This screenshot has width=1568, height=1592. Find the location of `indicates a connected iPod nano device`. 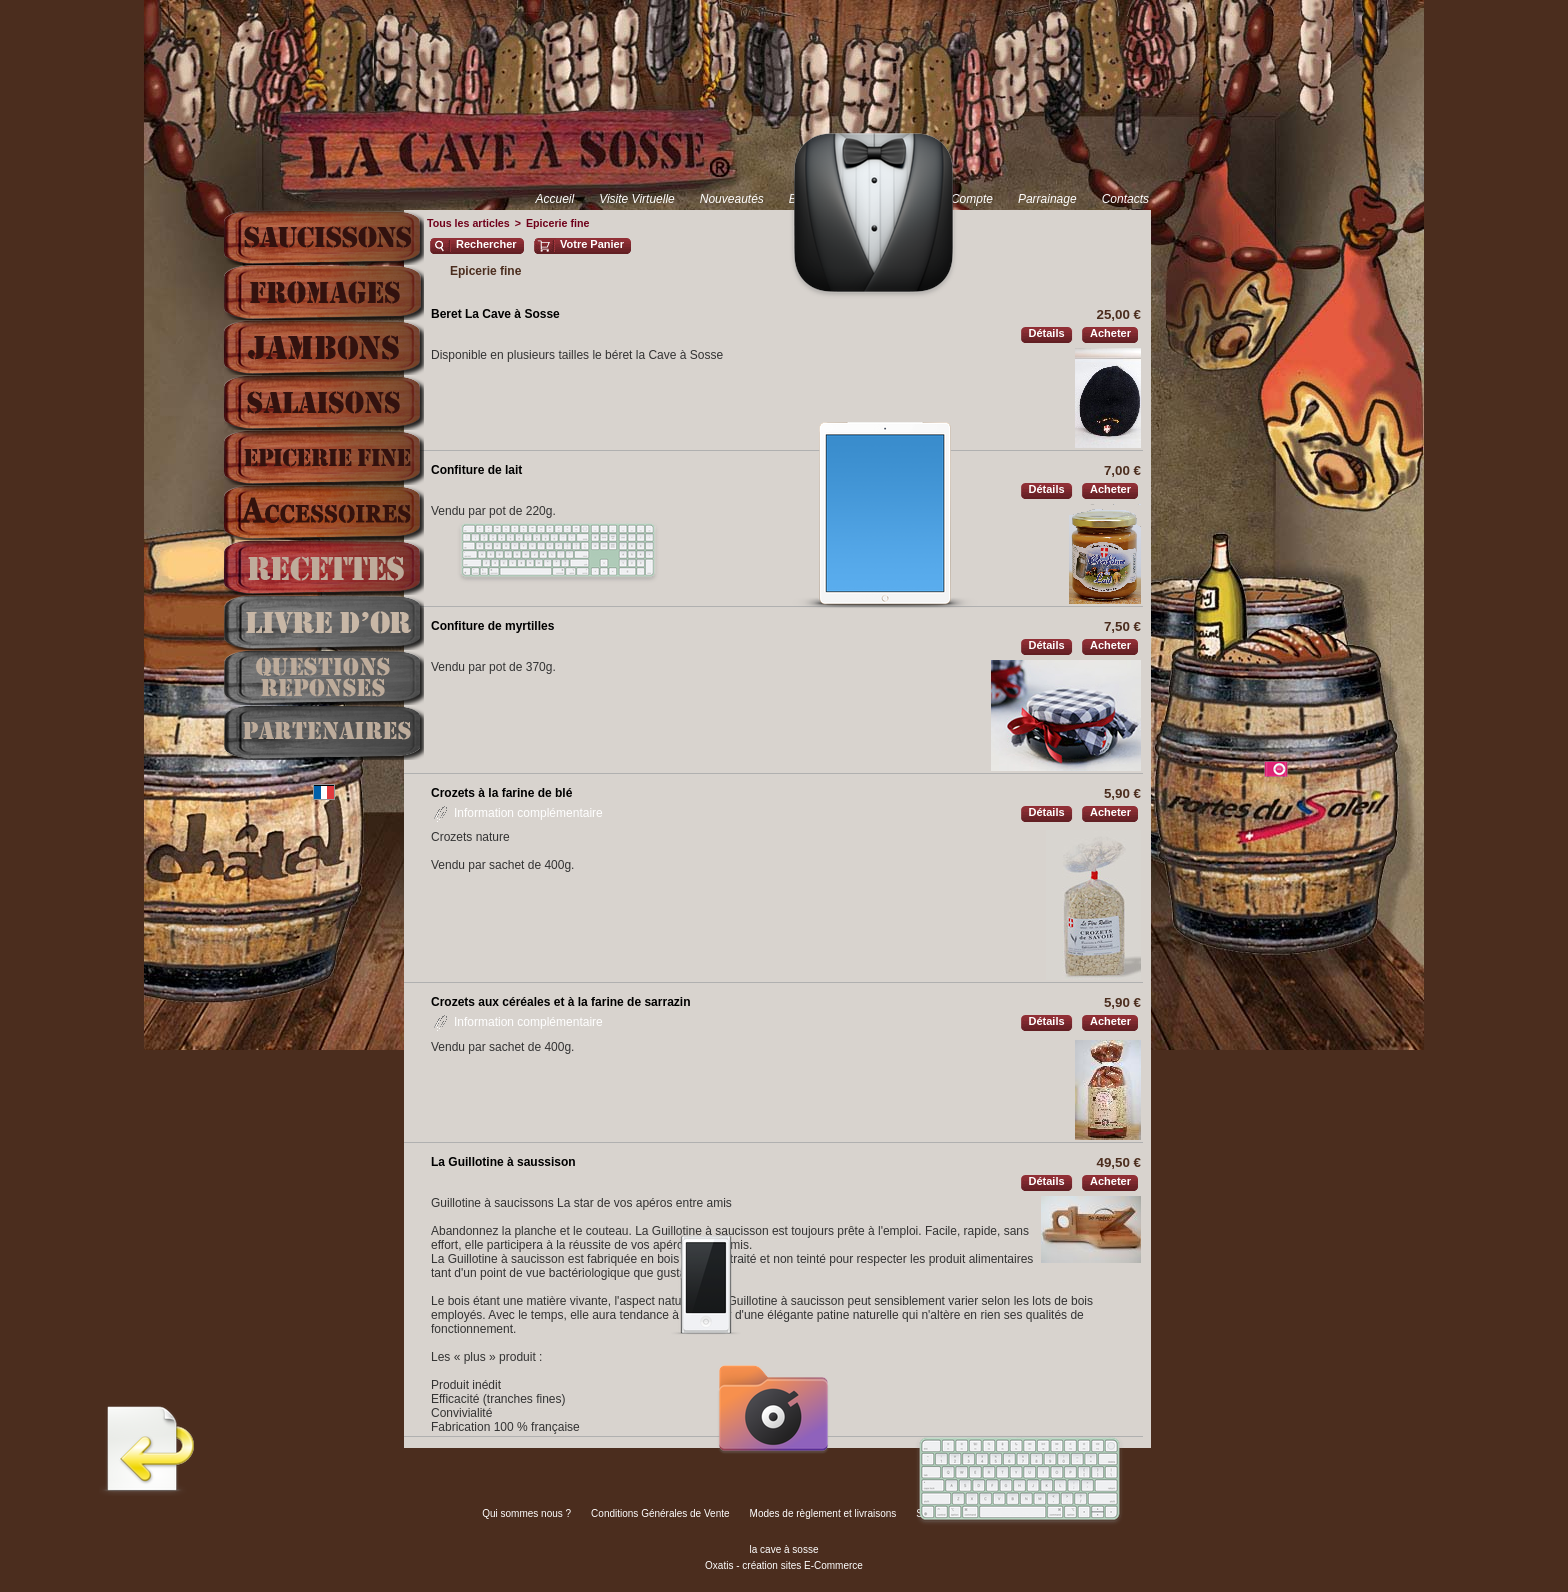

indicates a connected iPod nano device is located at coordinates (706, 1285).